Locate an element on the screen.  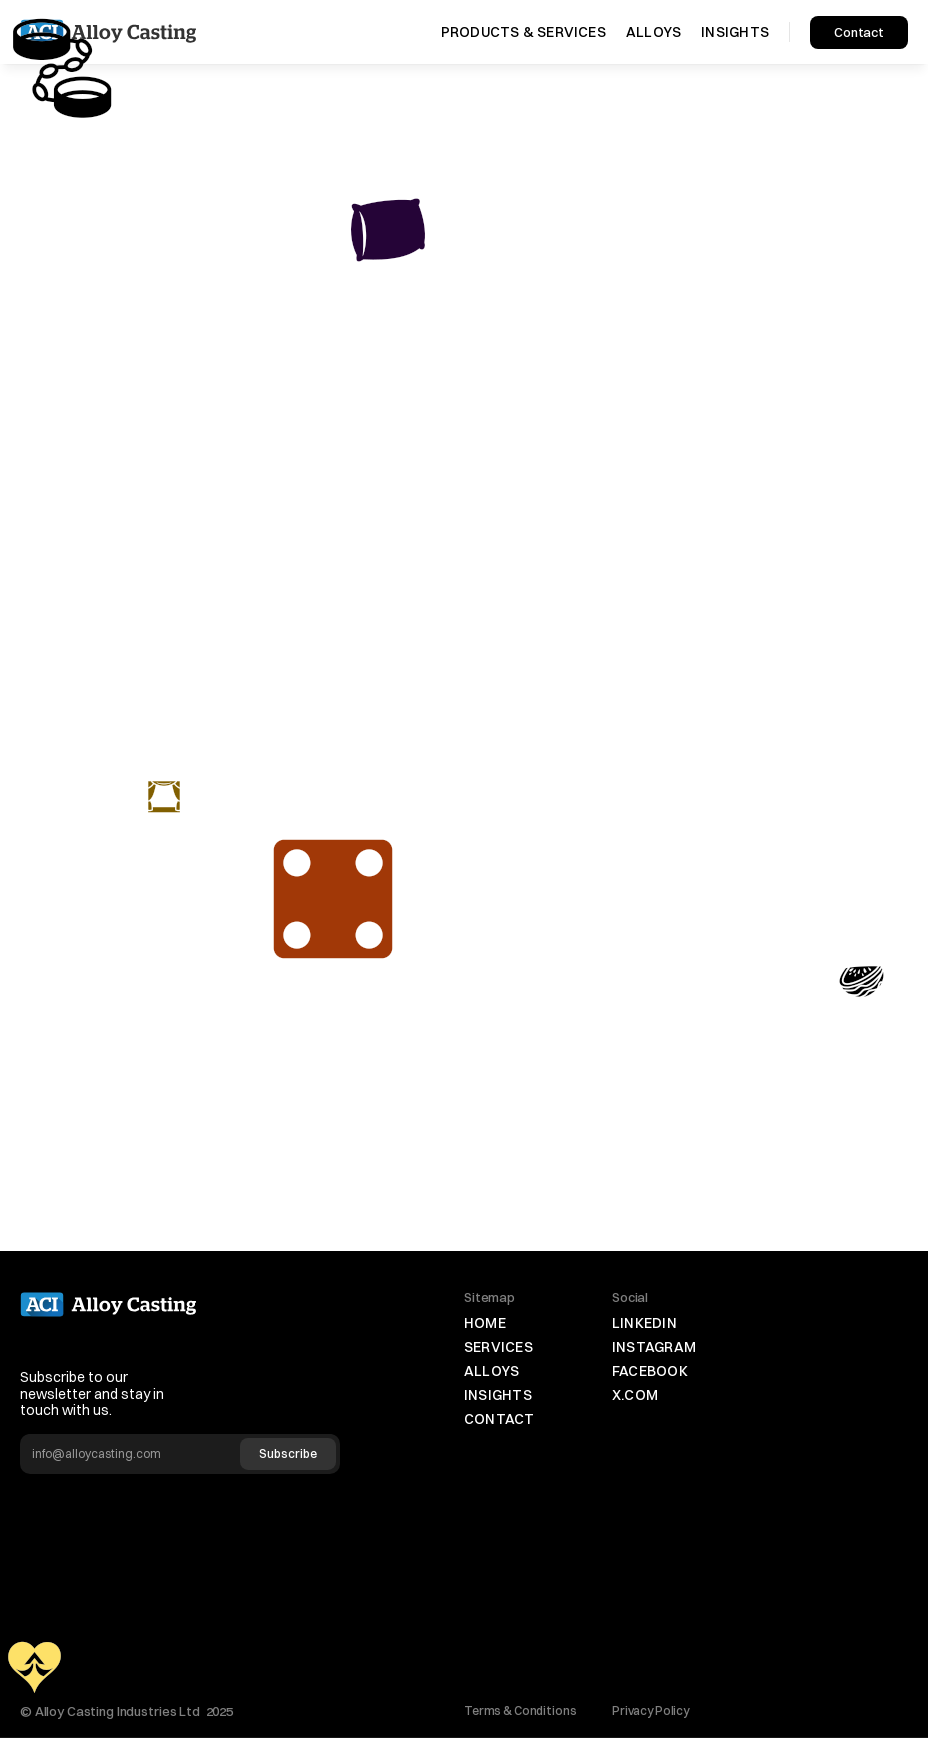
select watermelon flavor or ingredient is located at coordinates (861, 981).